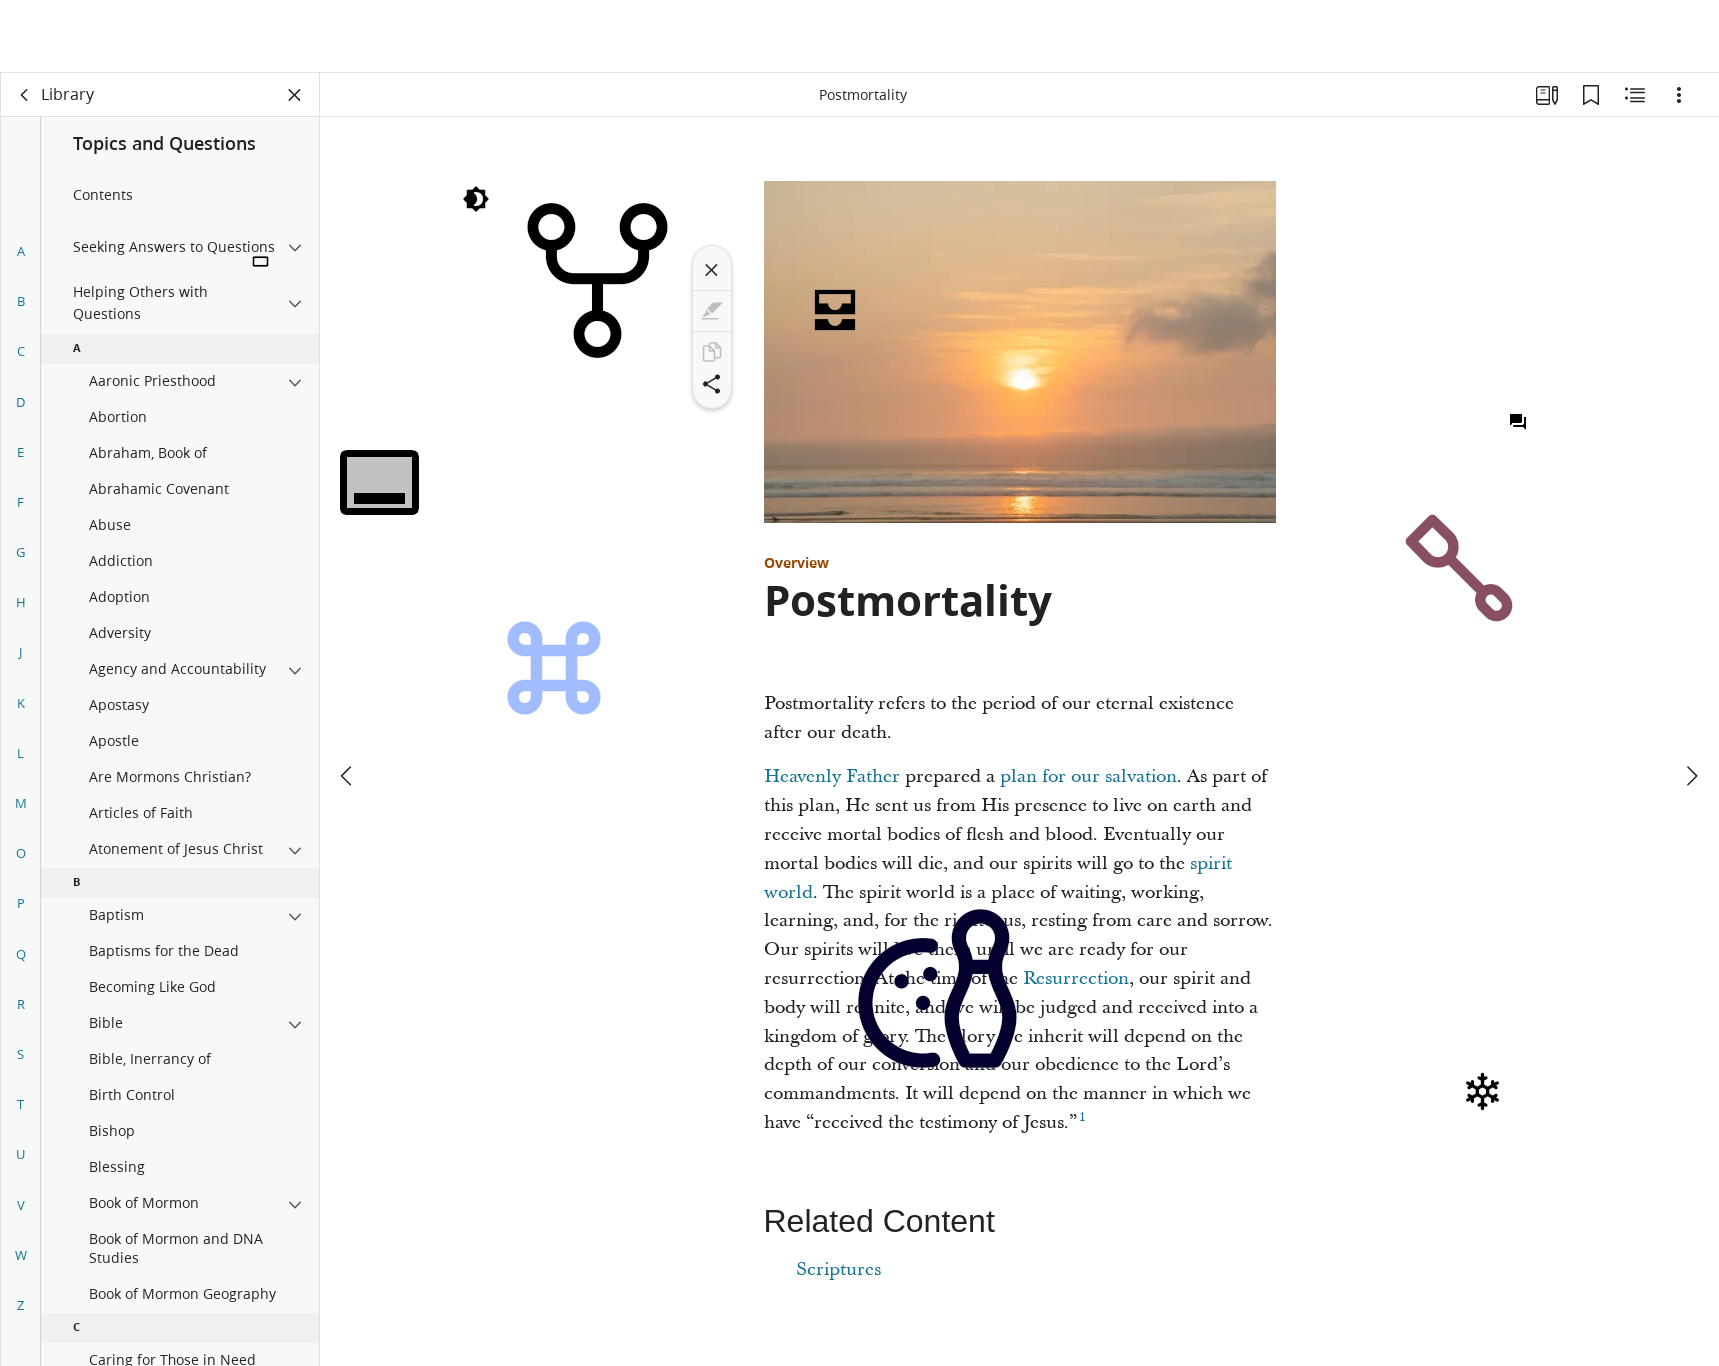 This screenshot has width=1719, height=1366. What do you see at coordinates (1518, 422) in the screenshot?
I see `open discussion forum or group chat` at bounding box center [1518, 422].